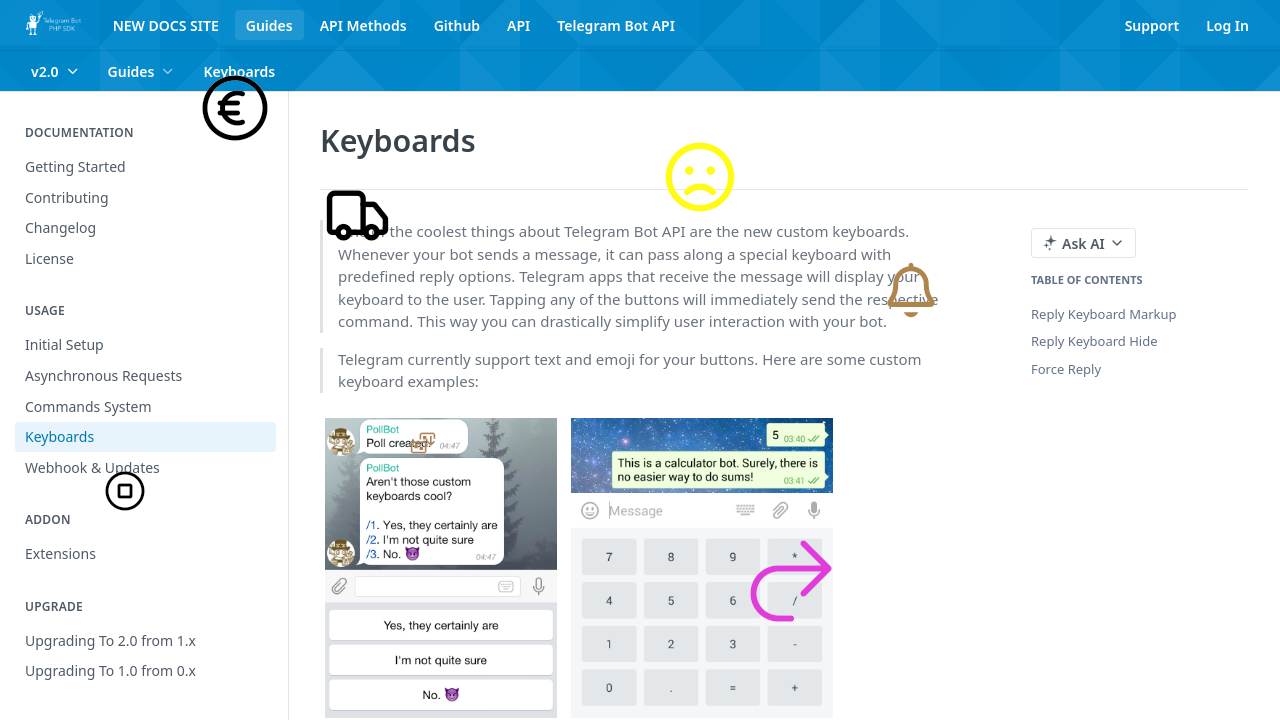  I want to click on sort items by precedence or priority order, so click(423, 443).